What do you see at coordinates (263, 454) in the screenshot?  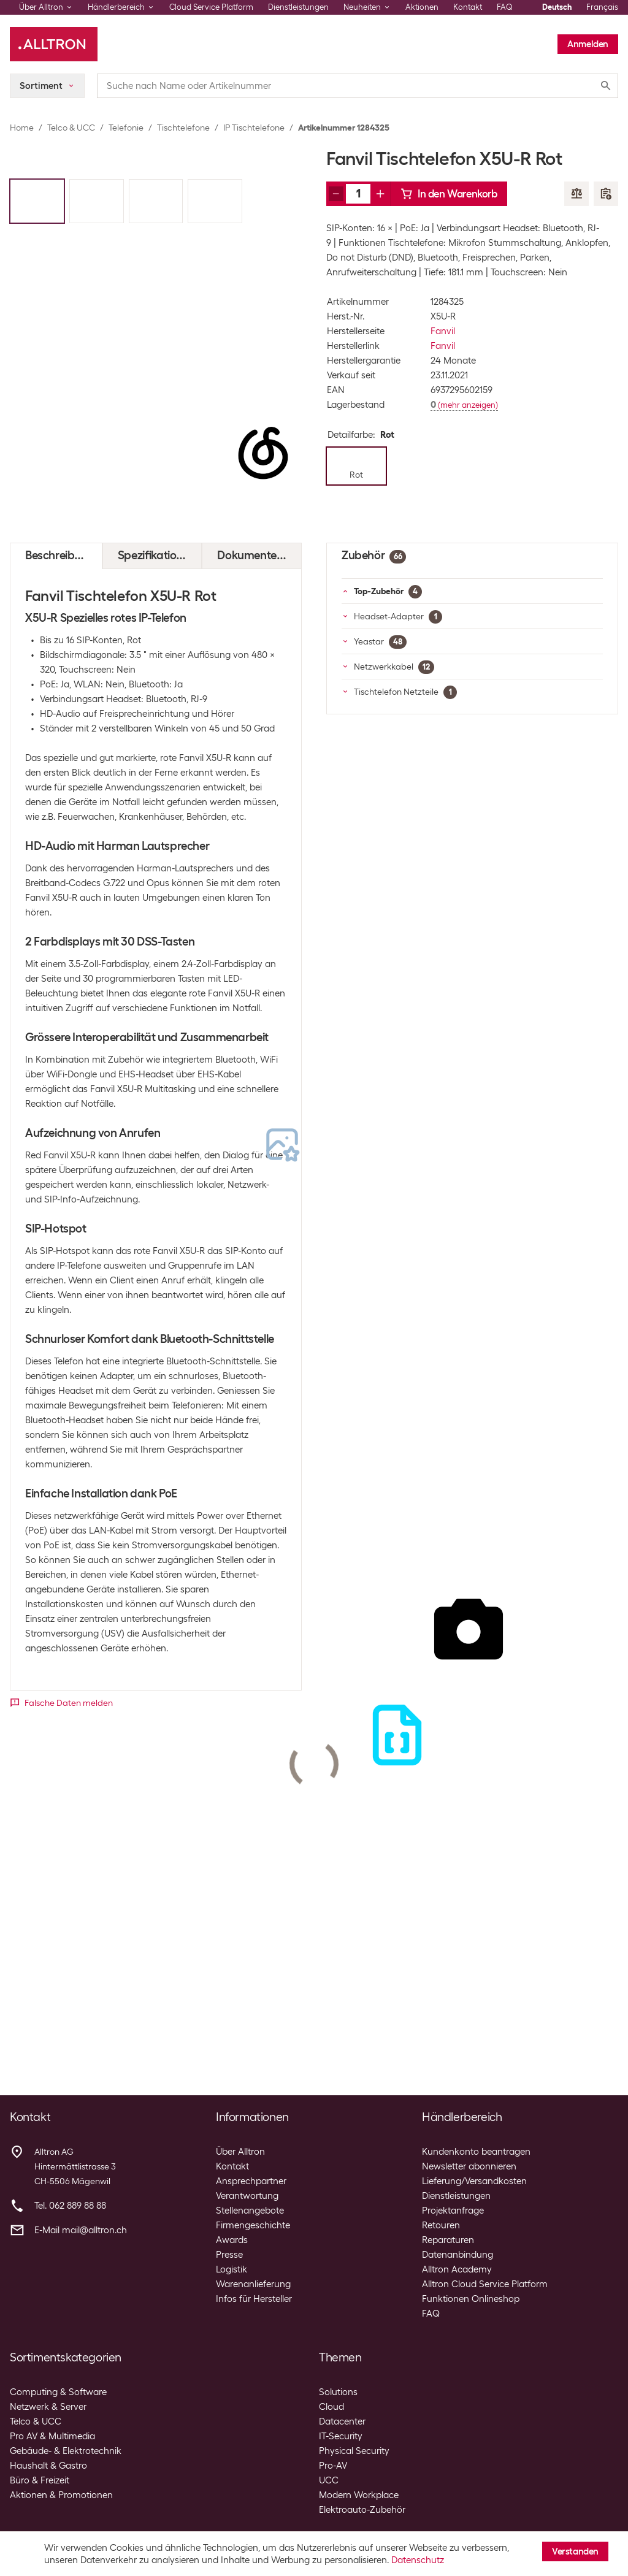 I see `open NetEase Music app` at bounding box center [263, 454].